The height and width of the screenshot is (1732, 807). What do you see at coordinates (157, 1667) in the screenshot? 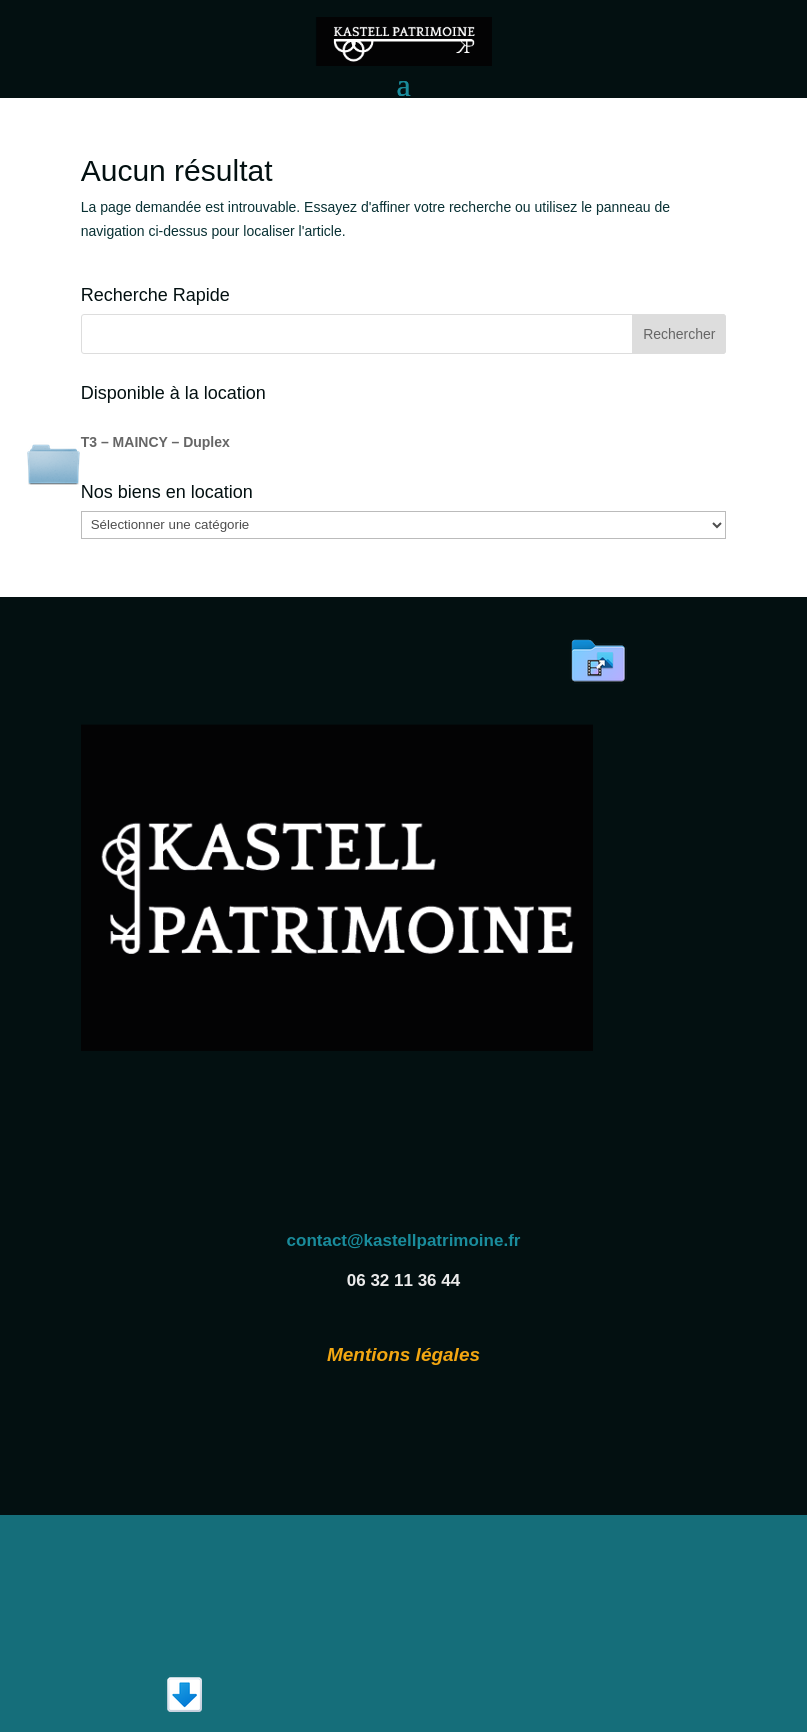
I see `download in progress indicator` at bounding box center [157, 1667].